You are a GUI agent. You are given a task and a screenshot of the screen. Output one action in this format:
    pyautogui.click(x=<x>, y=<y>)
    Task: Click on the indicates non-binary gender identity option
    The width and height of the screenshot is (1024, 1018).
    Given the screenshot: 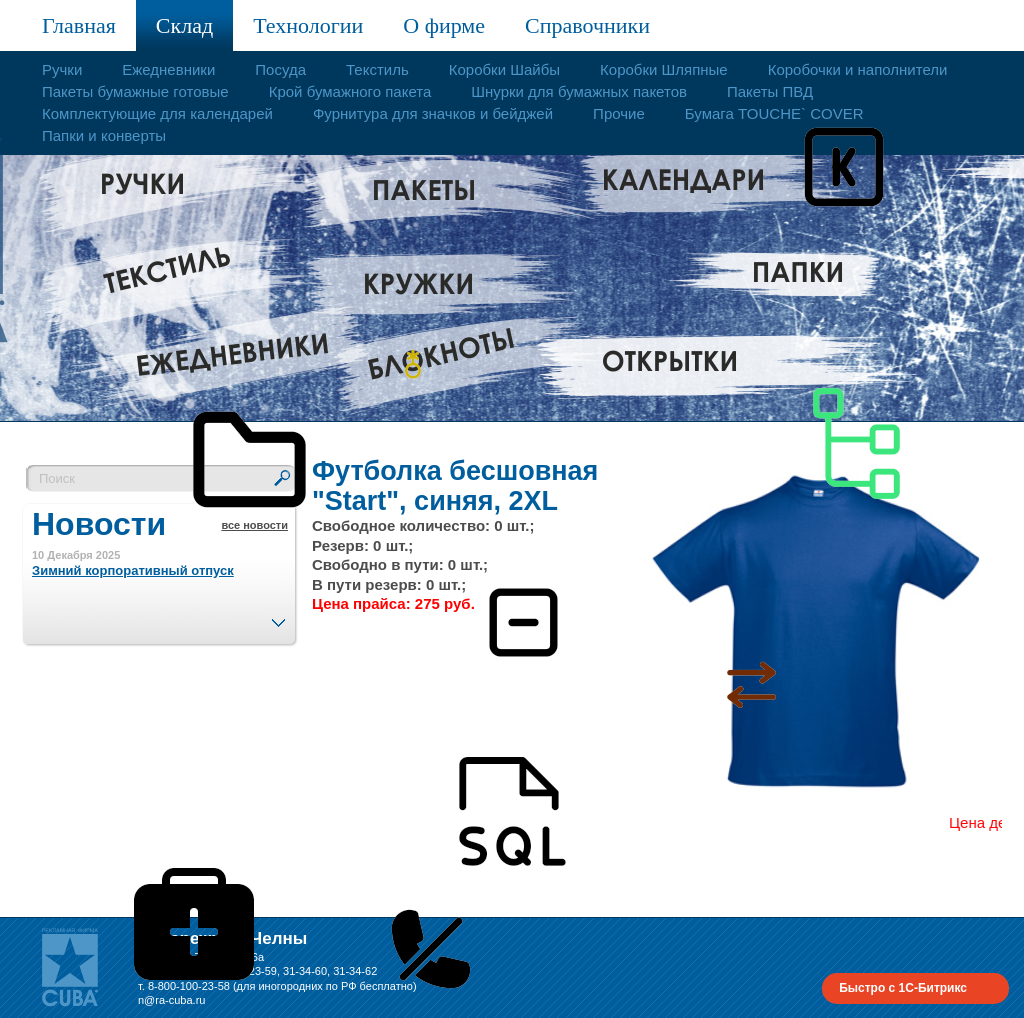 What is the action you would take?
    pyautogui.click(x=413, y=364)
    